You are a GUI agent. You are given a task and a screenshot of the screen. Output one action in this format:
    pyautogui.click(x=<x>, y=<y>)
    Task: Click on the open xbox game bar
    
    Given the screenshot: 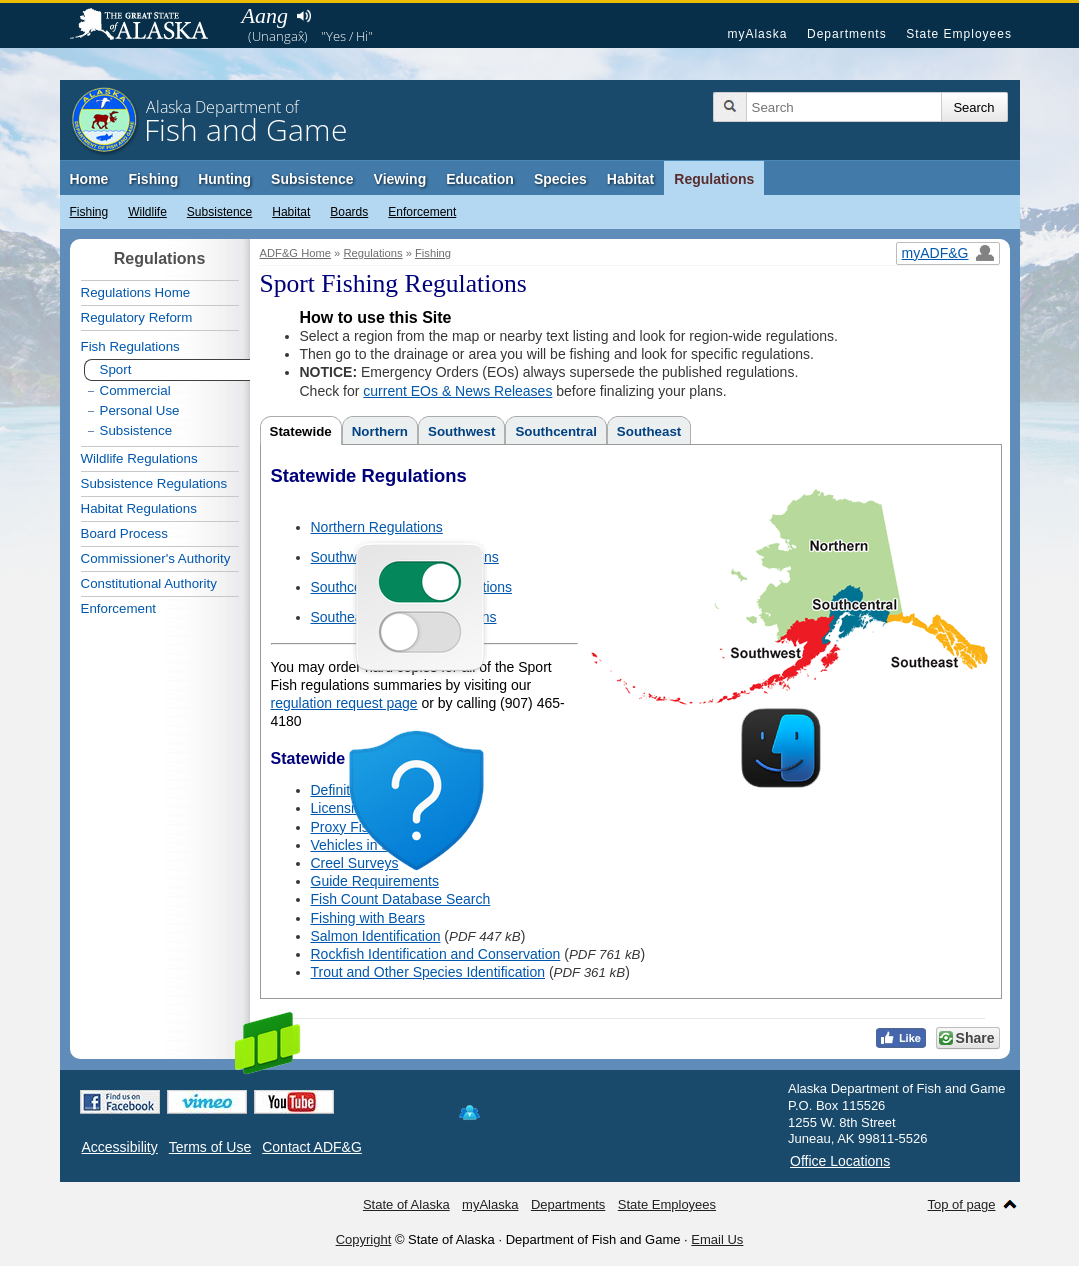 What is the action you would take?
    pyautogui.click(x=268, y=1043)
    